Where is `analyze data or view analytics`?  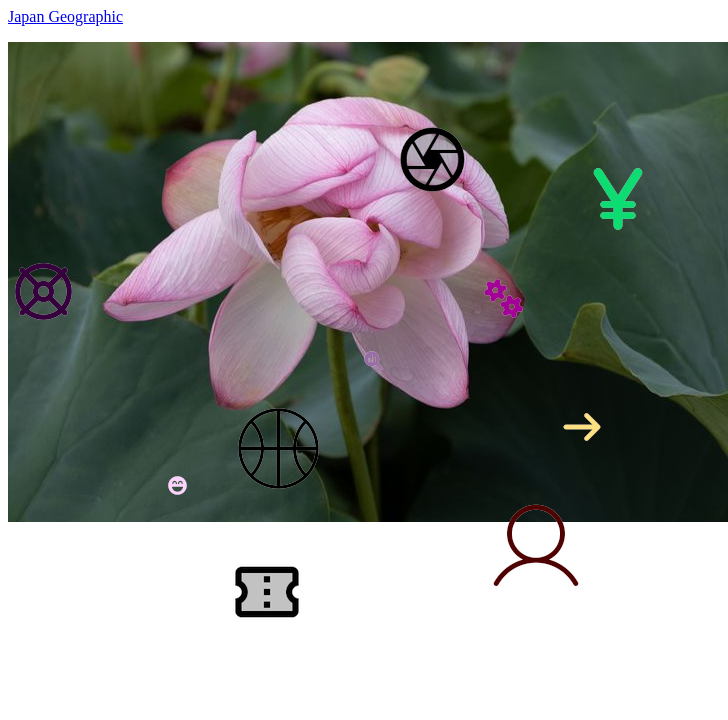
analyze data or view analytics is located at coordinates (373, 360).